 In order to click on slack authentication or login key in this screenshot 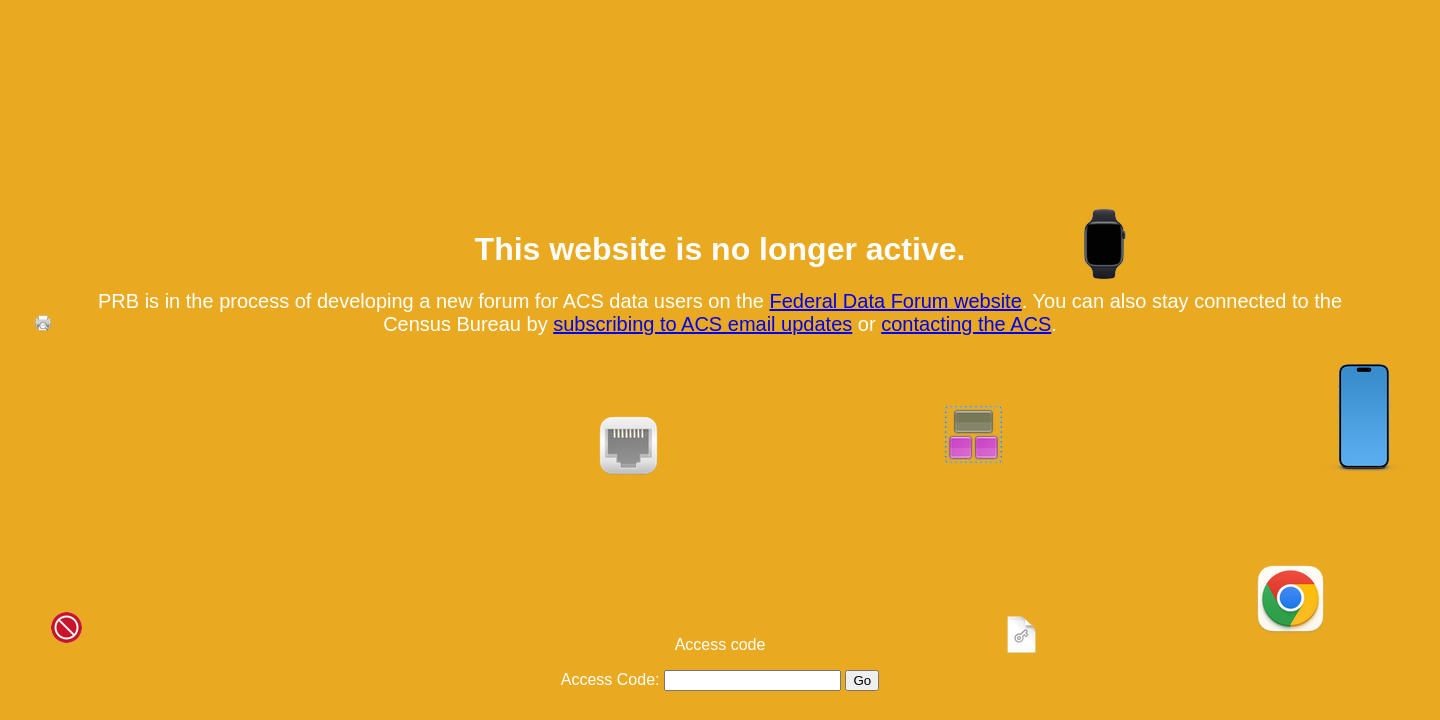, I will do `click(1021, 635)`.